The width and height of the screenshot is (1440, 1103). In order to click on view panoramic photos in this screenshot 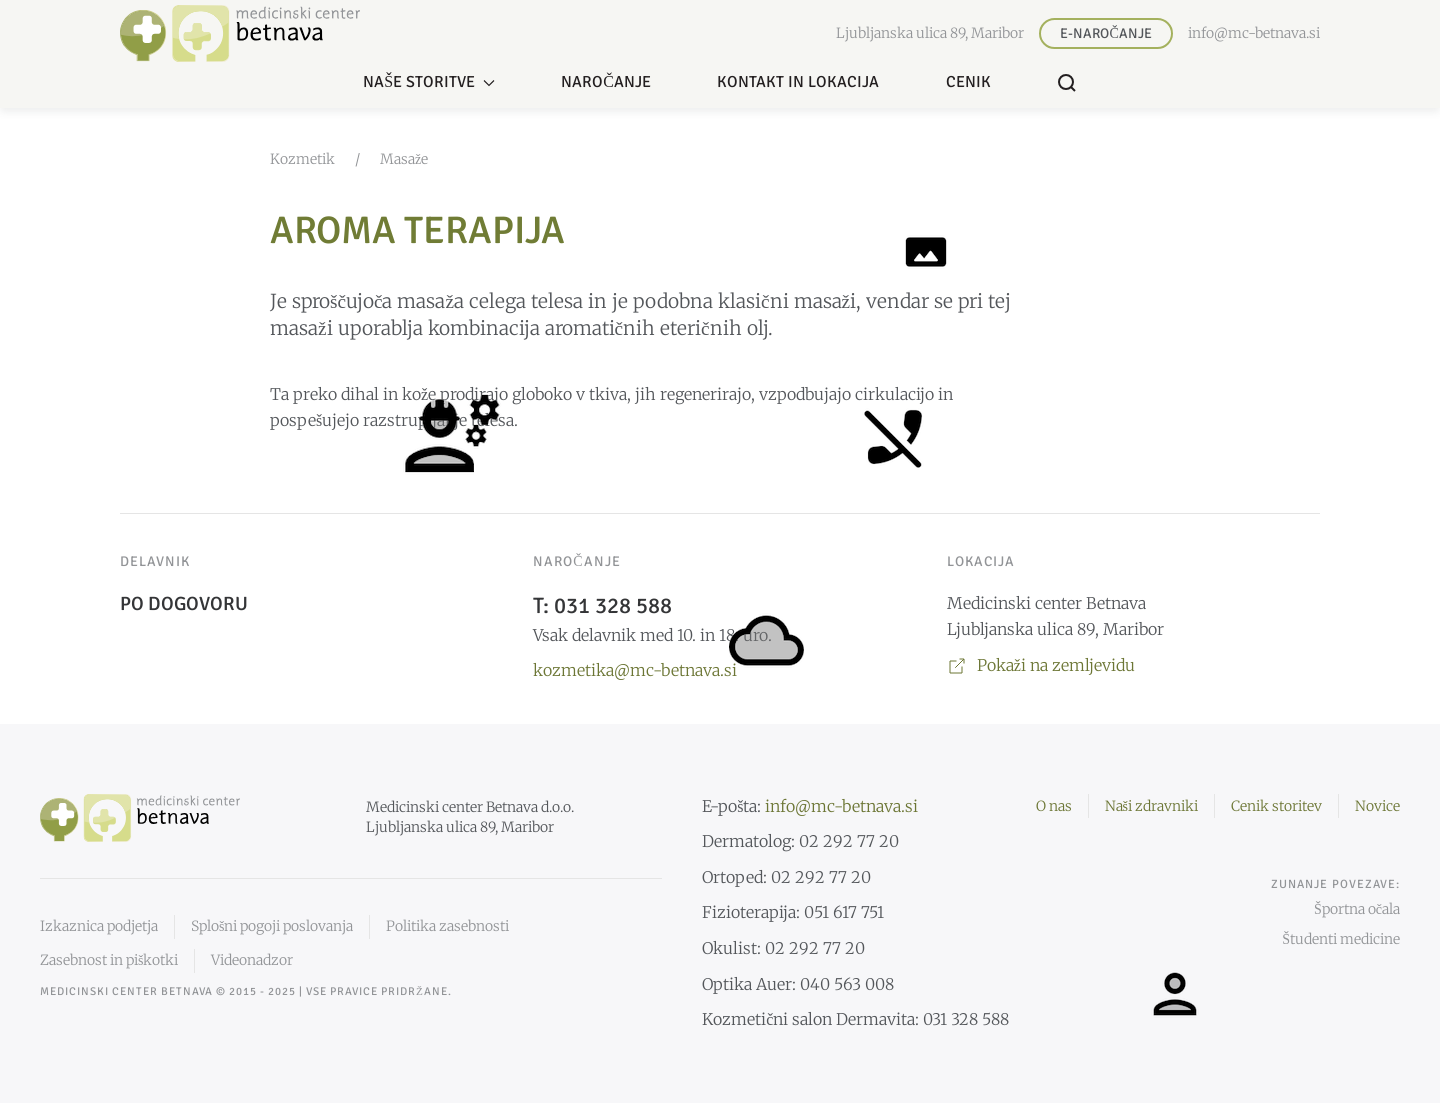, I will do `click(926, 252)`.